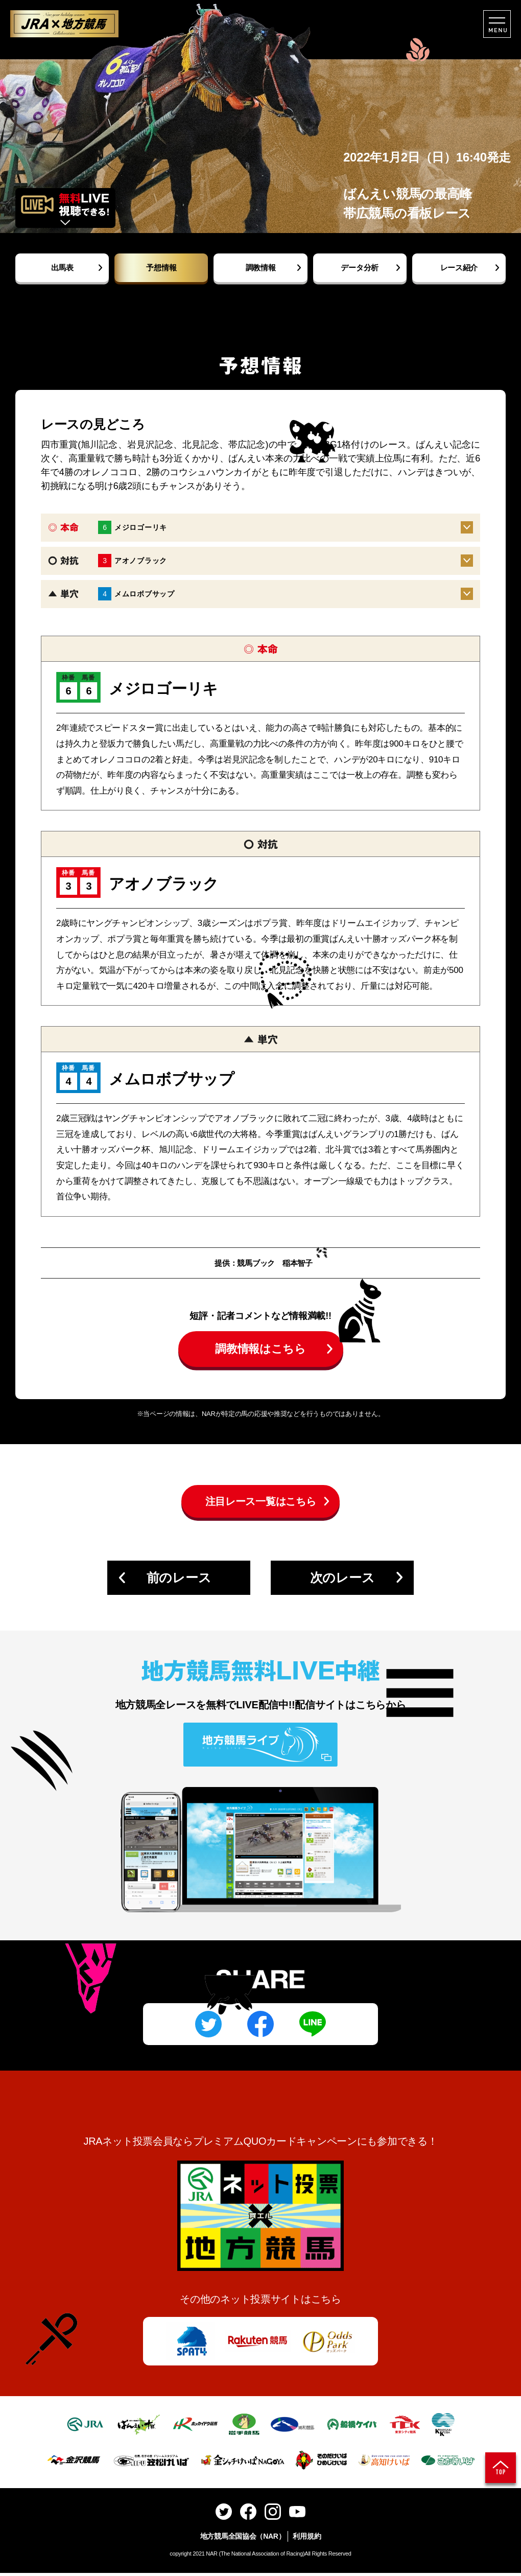  What do you see at coordinates (420, 1693) in the screenshot?
I see `open the navigation menu` at bounding box center [420, 1693].